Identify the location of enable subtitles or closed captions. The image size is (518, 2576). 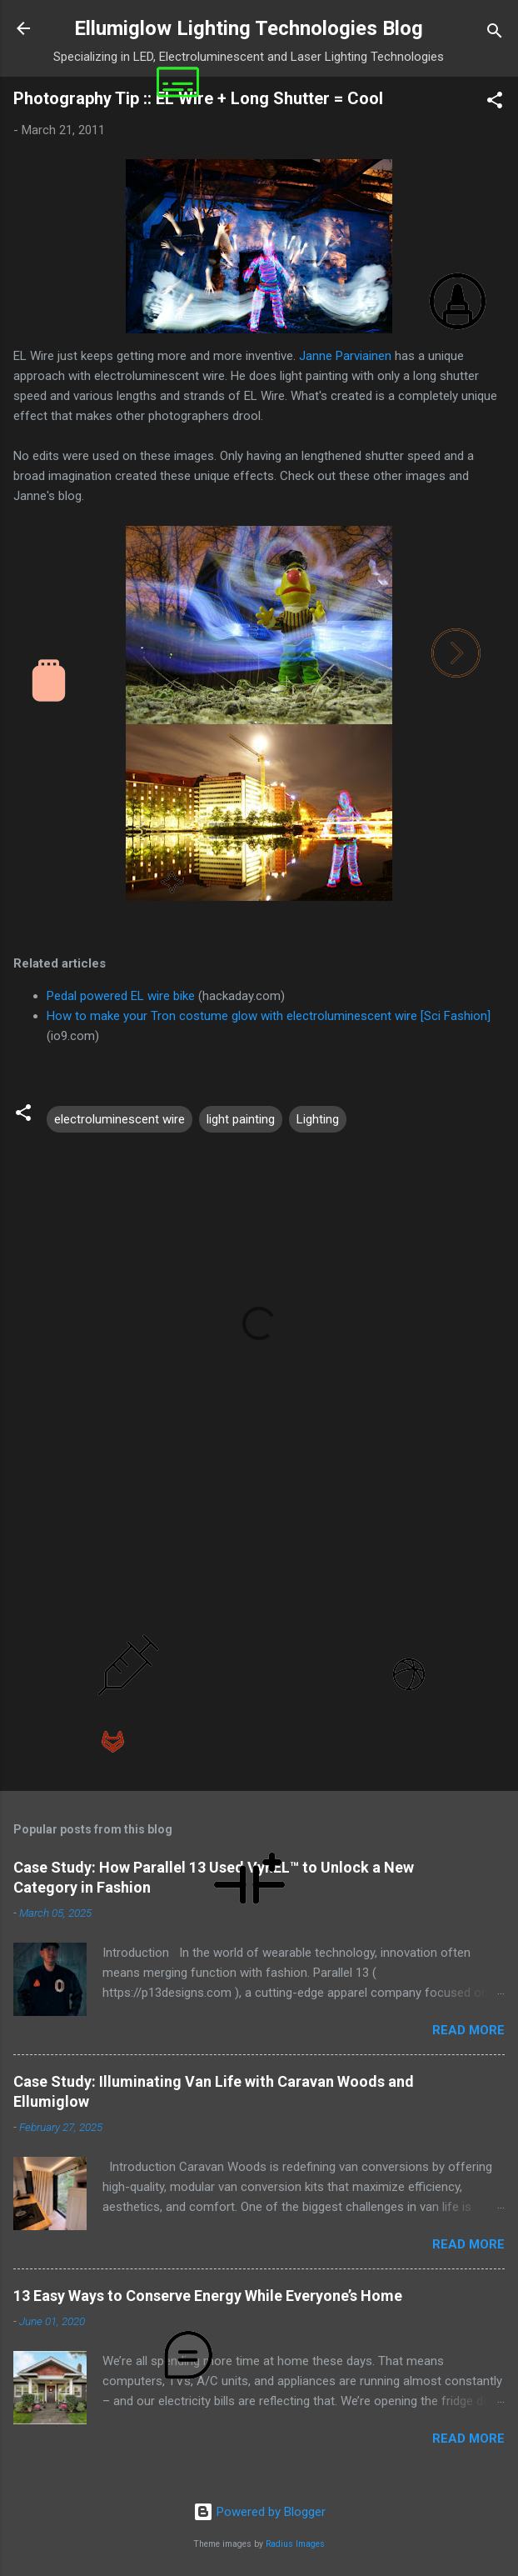
(177, 82).